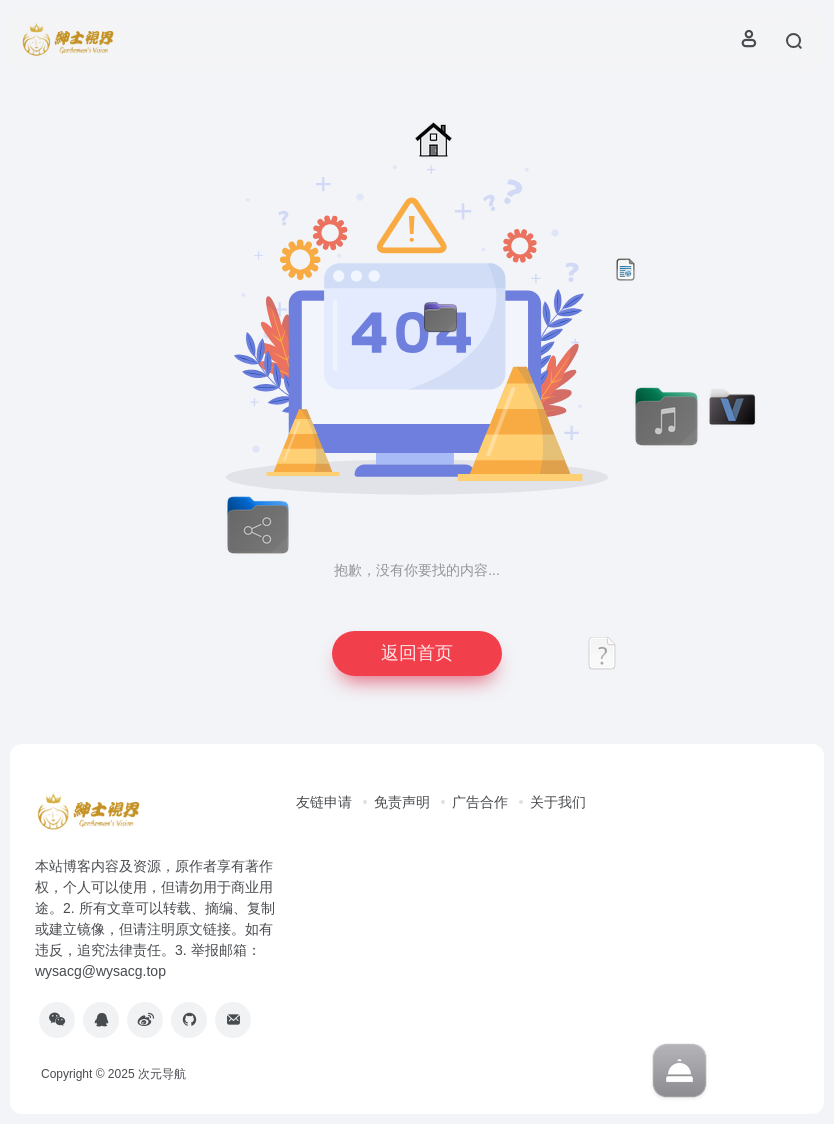  Describe the element at coordinates (679, 1071) in the screenshot. I see `access session services preferences` at that location.